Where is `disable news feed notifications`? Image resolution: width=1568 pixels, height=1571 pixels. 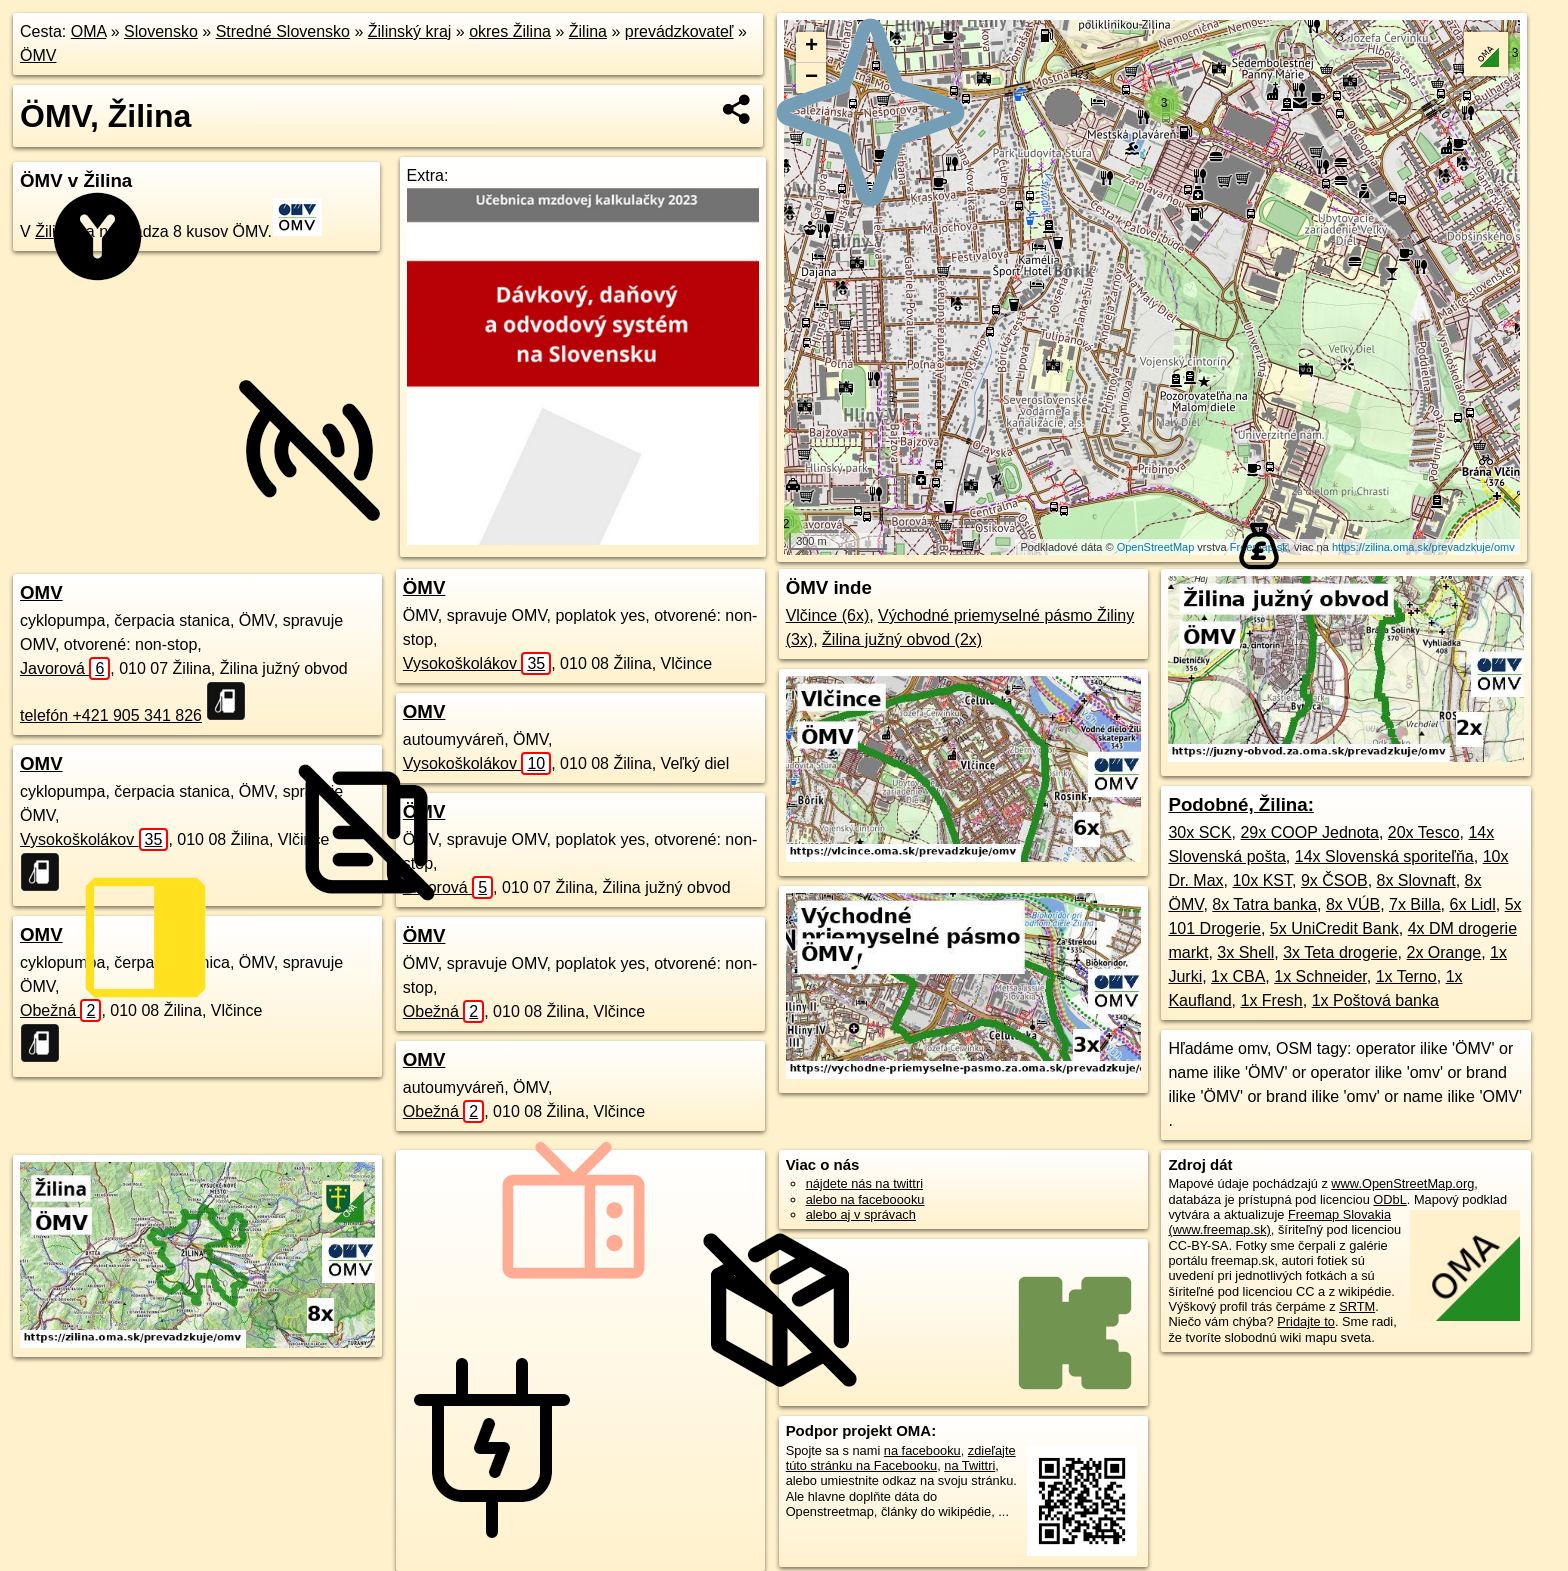 disable news feed notifications is located at coordinates (366, 832).